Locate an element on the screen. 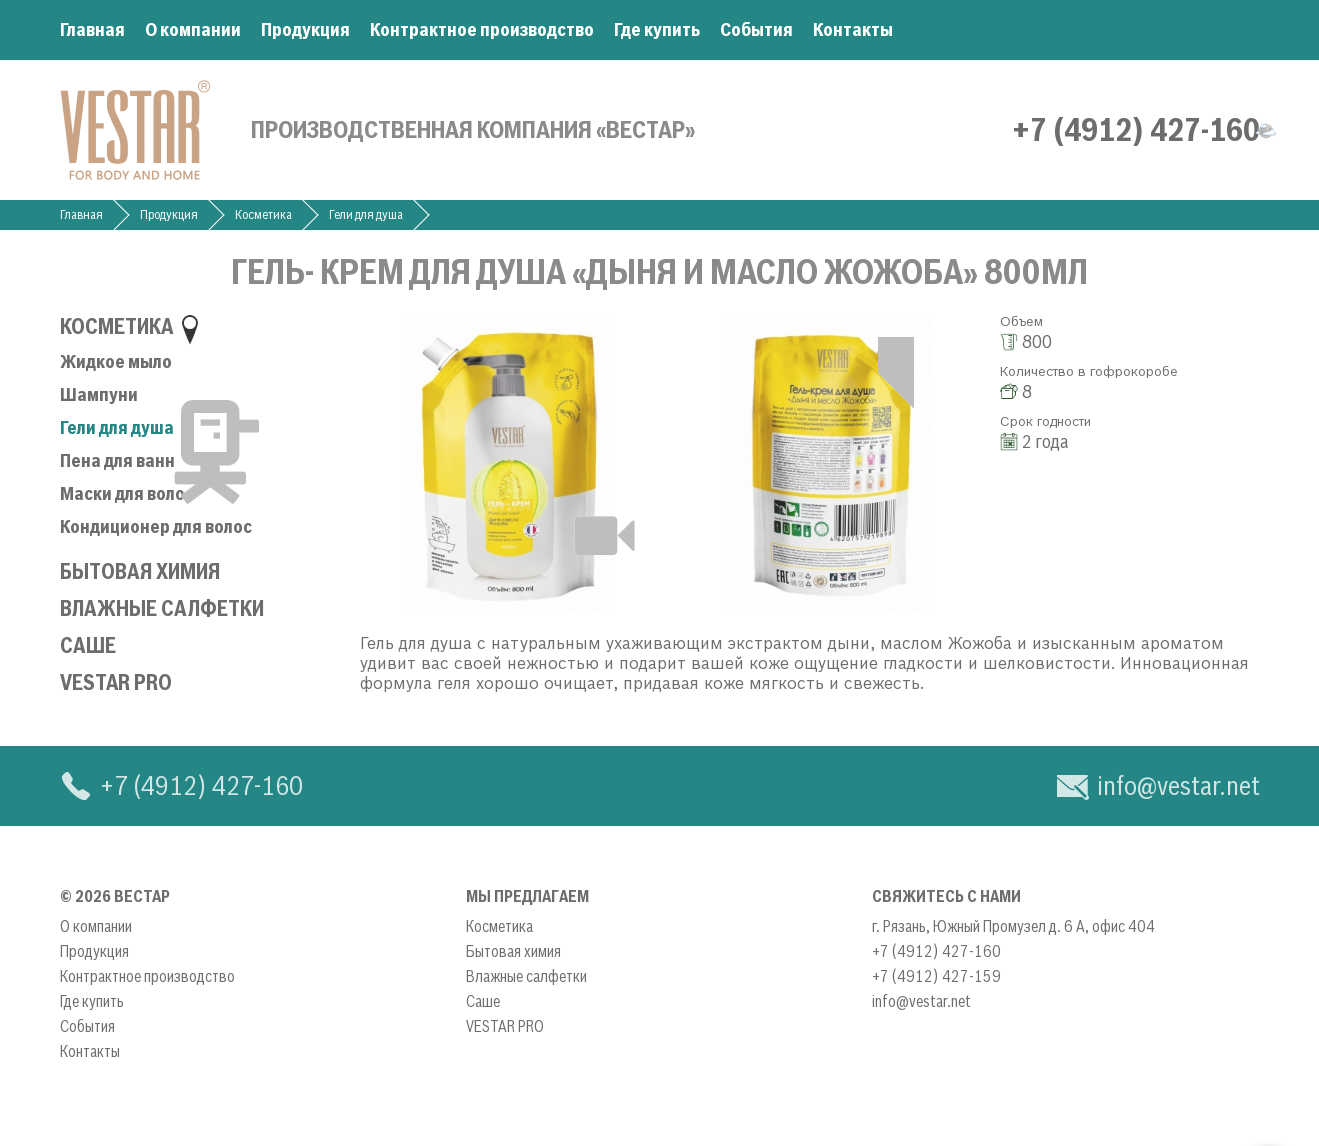 The height and width of the screenshot is (1146, 1319). indicates partly cloudy conditions at night is located at coordinates (1266, 131).